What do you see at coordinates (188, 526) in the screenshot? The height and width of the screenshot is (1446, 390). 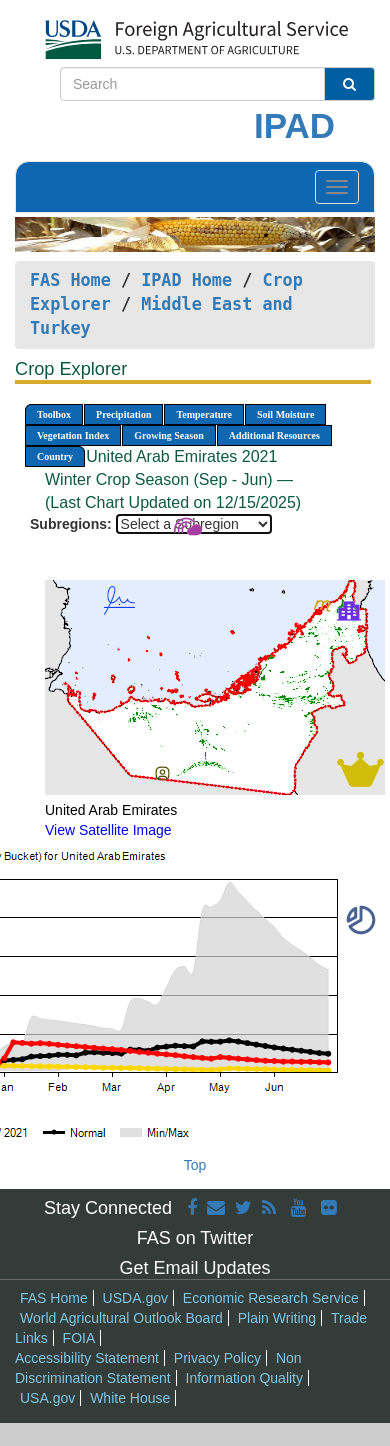 I see `view weather forecast` at bounding box center [188, 526].